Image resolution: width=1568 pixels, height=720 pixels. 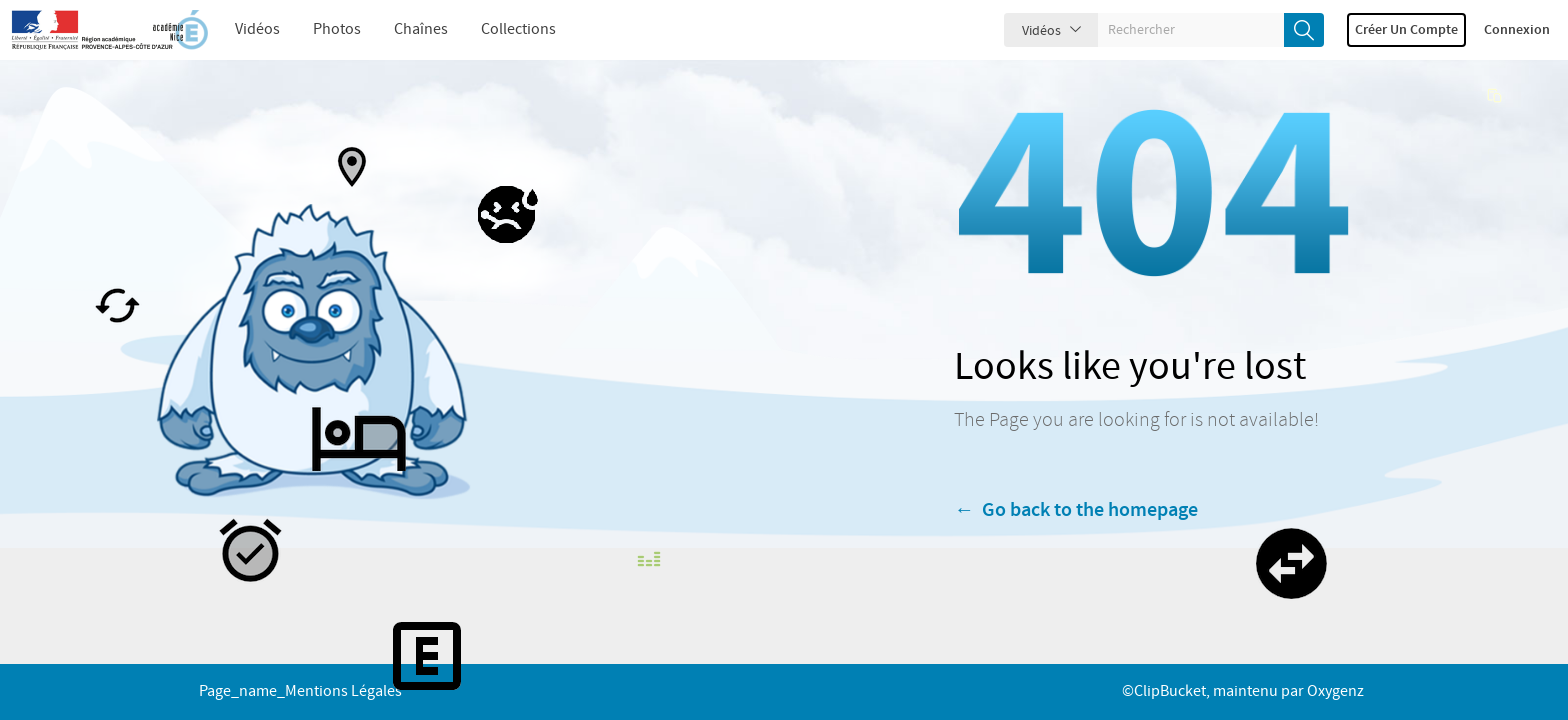 What do you see at coordinates (506, 214) in the screenshot?
I see `report feeling unwell or sick` at bounding box center [506, 214].